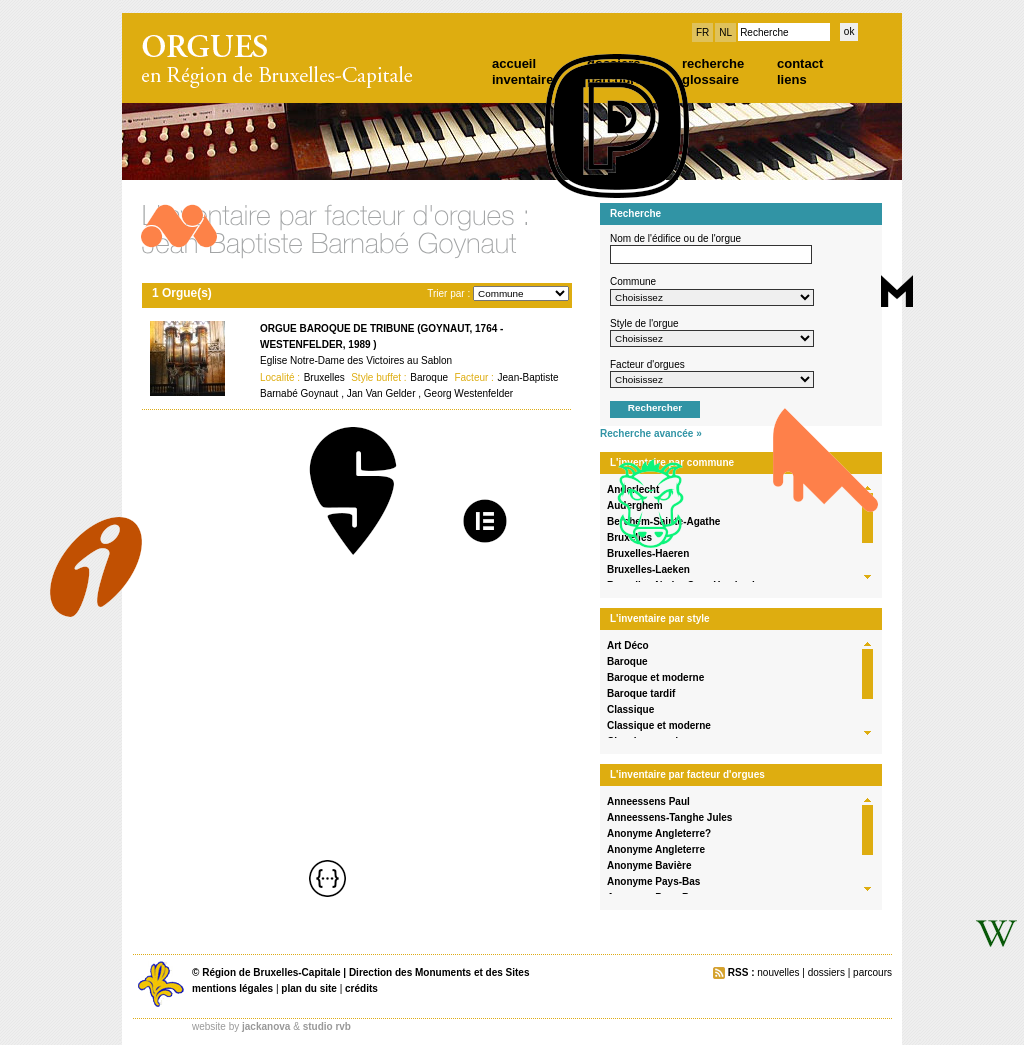 The height and width of the screenshot is (1045, 1024). I want to click on open matomo analytics dashboard, so click(179, 226).